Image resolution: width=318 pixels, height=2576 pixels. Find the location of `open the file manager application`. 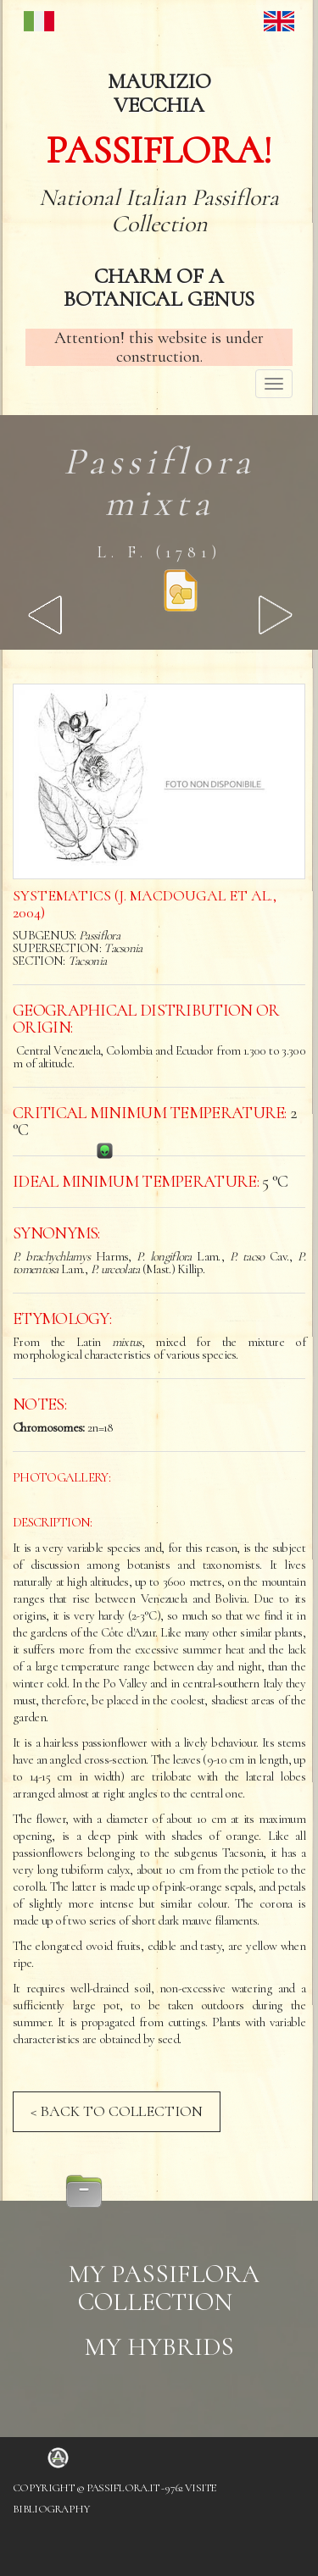

open the file manager application is located at coordinates (84, 2191).